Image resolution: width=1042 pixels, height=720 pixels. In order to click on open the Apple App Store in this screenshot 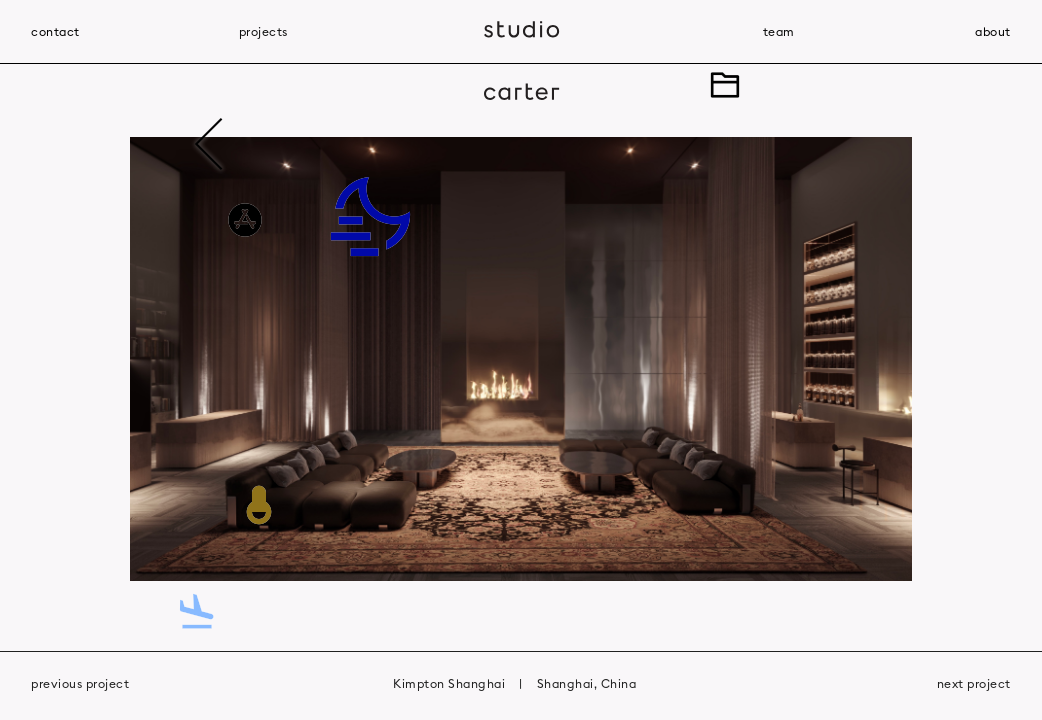, I will do `click(245, 220)`.